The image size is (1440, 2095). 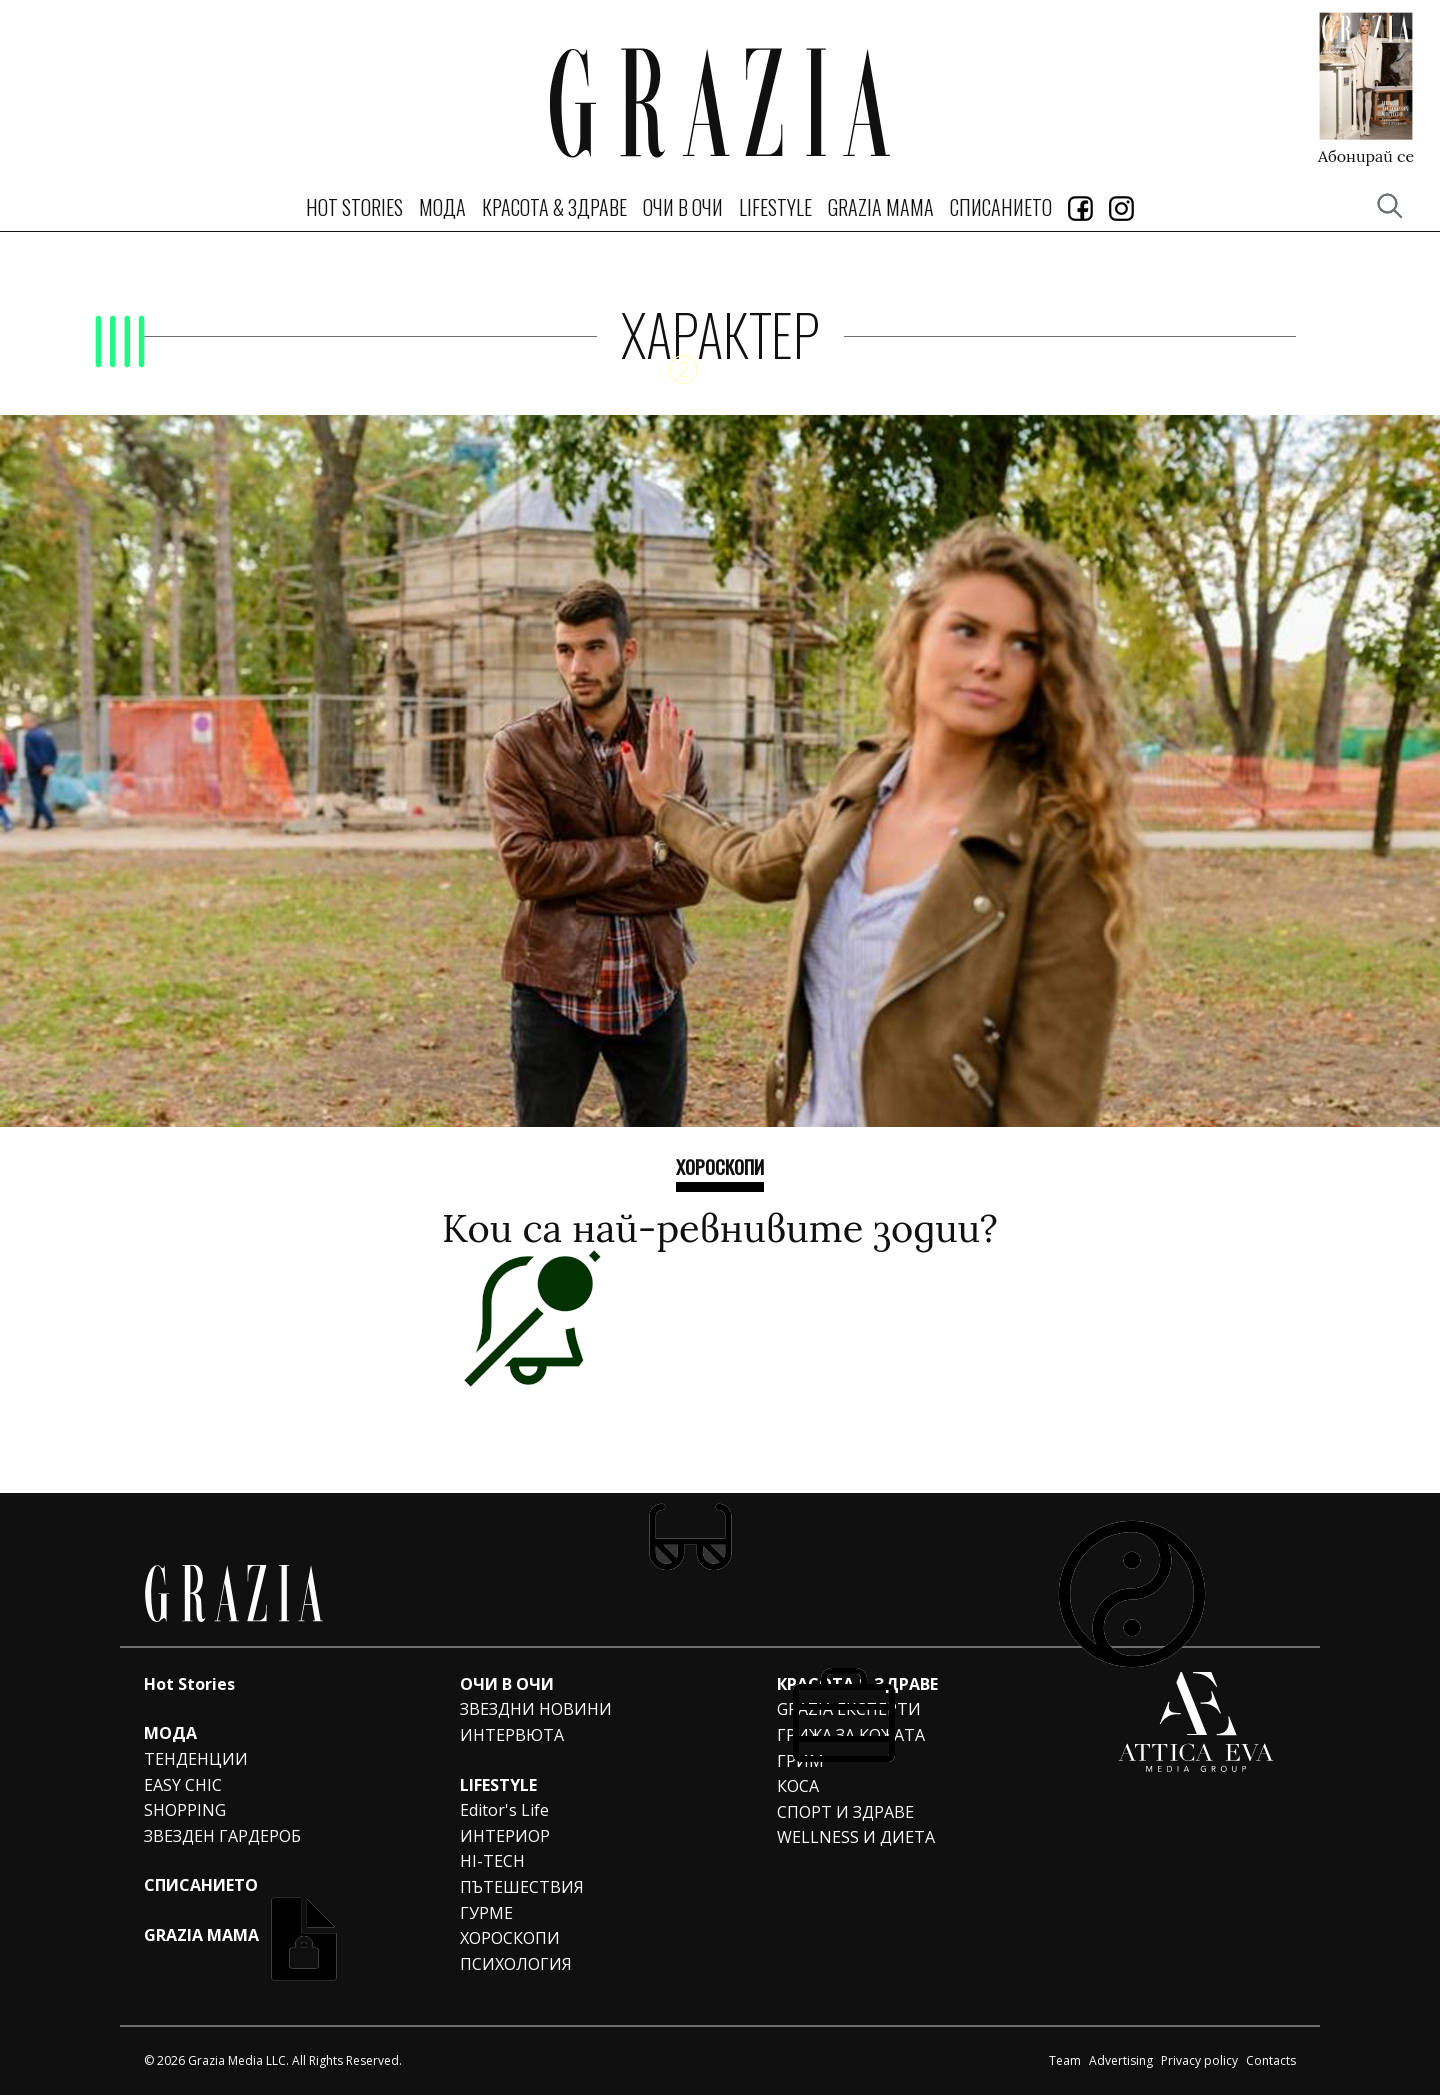 What do you see at coordinates (844, 1719) in the screenshot?
I see `access work or business documents` at bounding box center [844, 1719].